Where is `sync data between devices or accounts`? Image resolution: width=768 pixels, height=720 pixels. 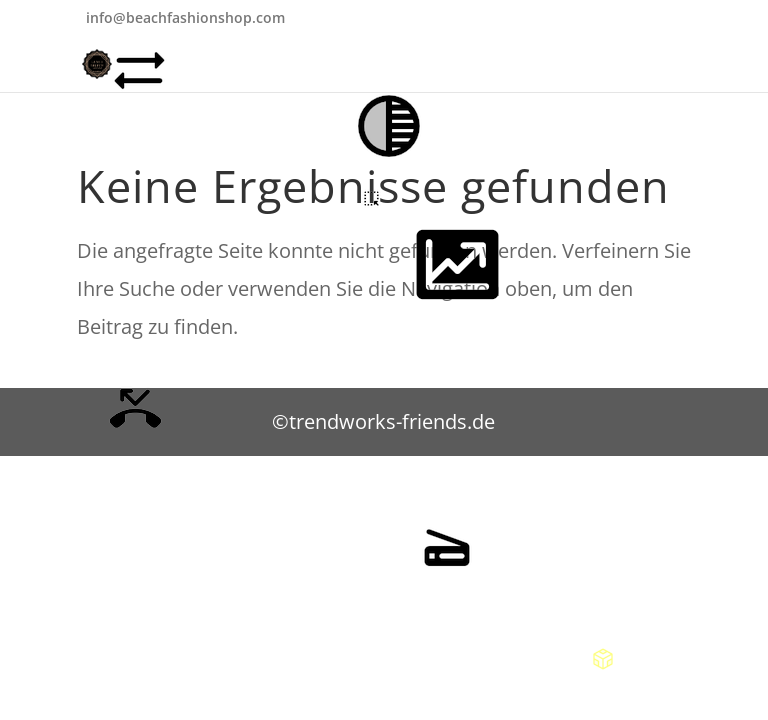 sync data between devices or accounts is located at coordinates (139, 70).